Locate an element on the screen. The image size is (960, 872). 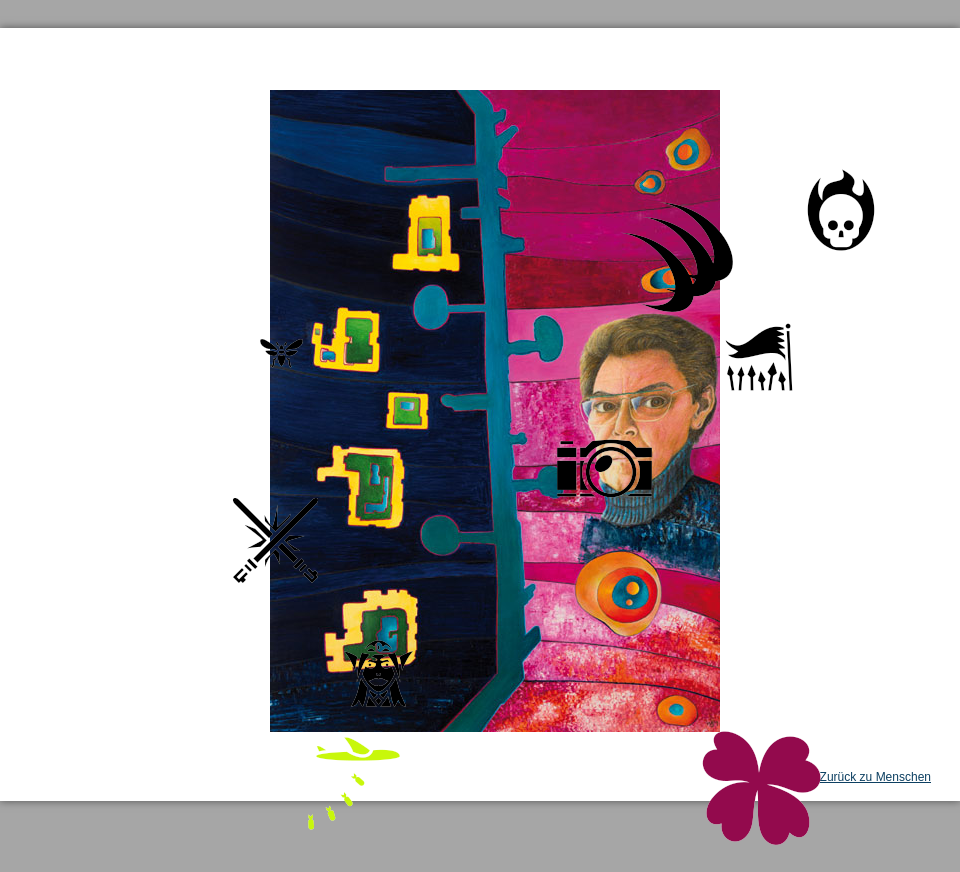
rally team members or summon allies is located at coordinates (759, 357).